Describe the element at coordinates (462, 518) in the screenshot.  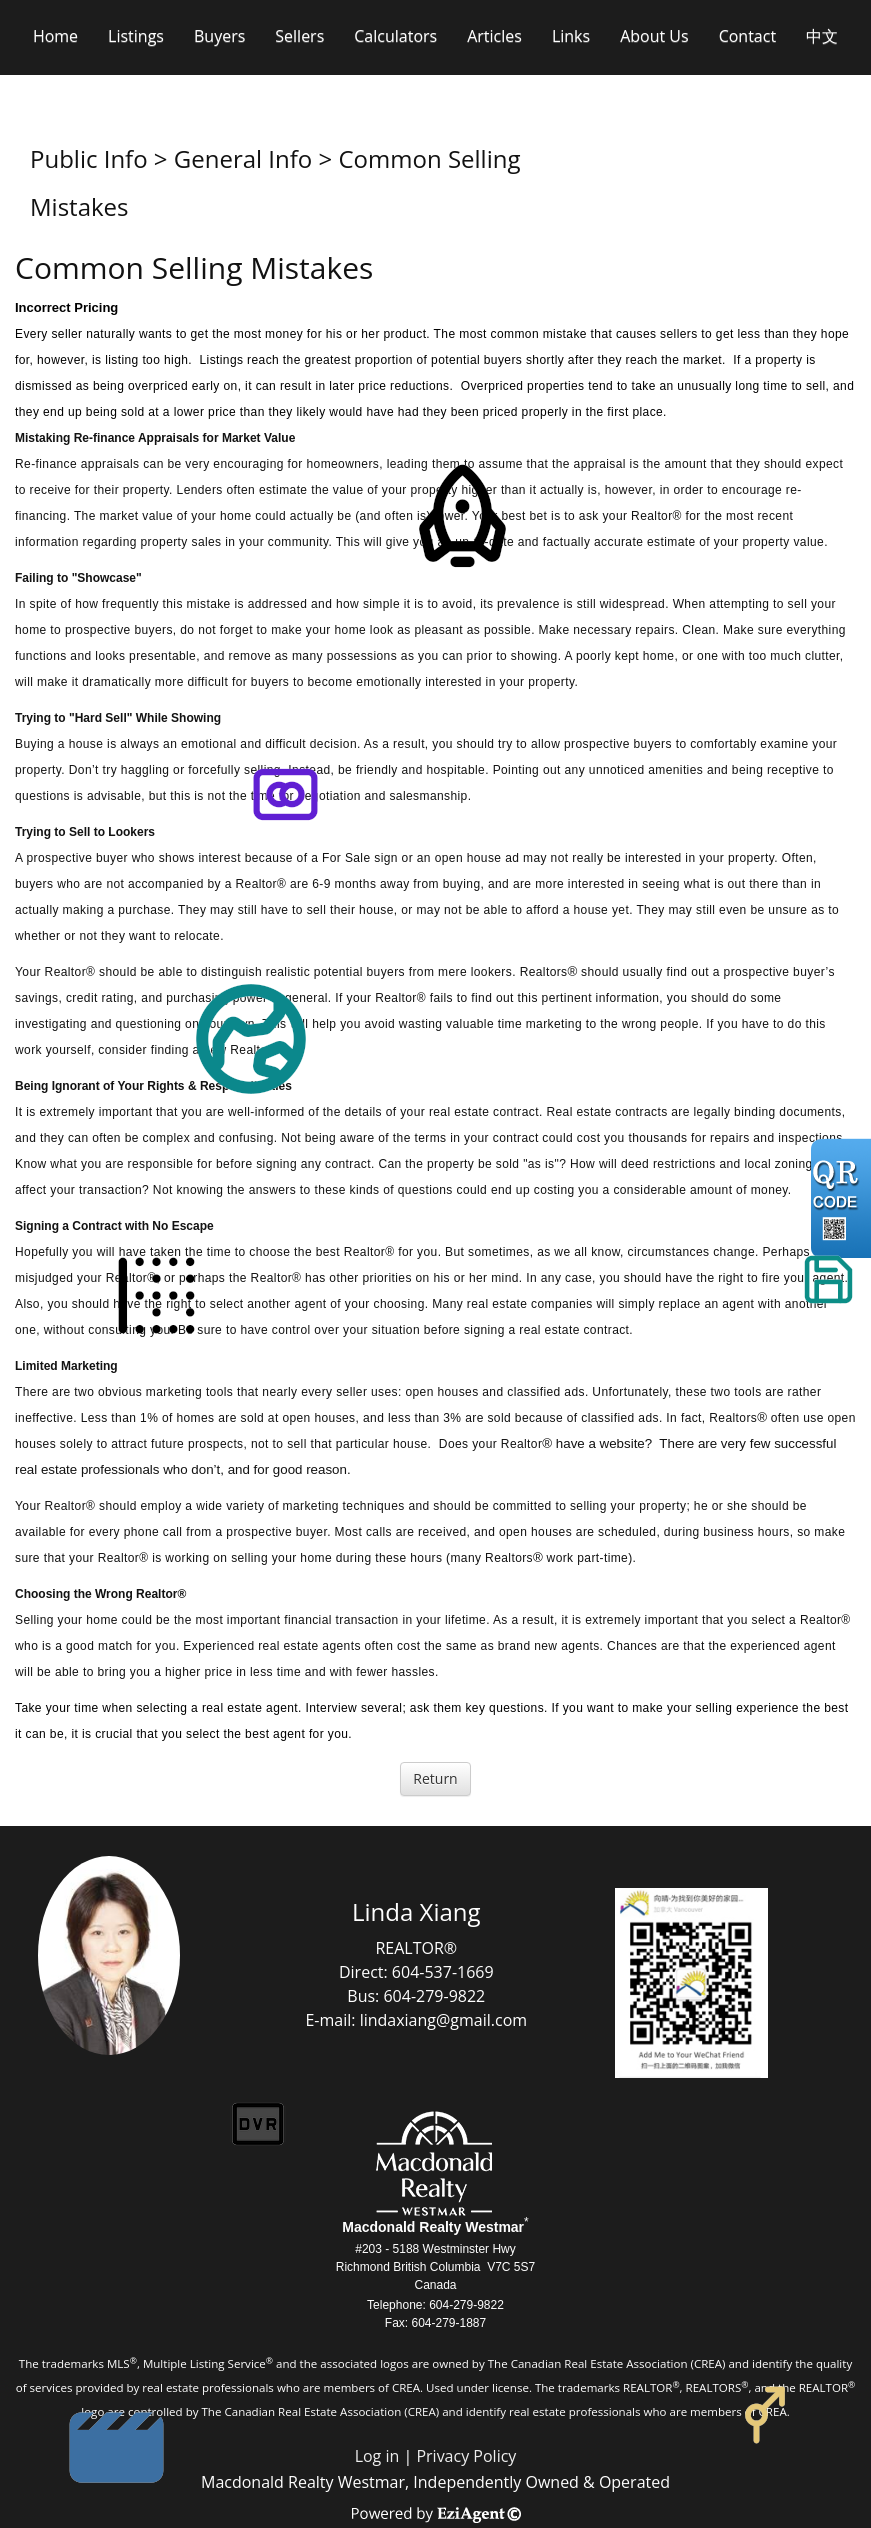
I see `launch or deploy an application` at that location.